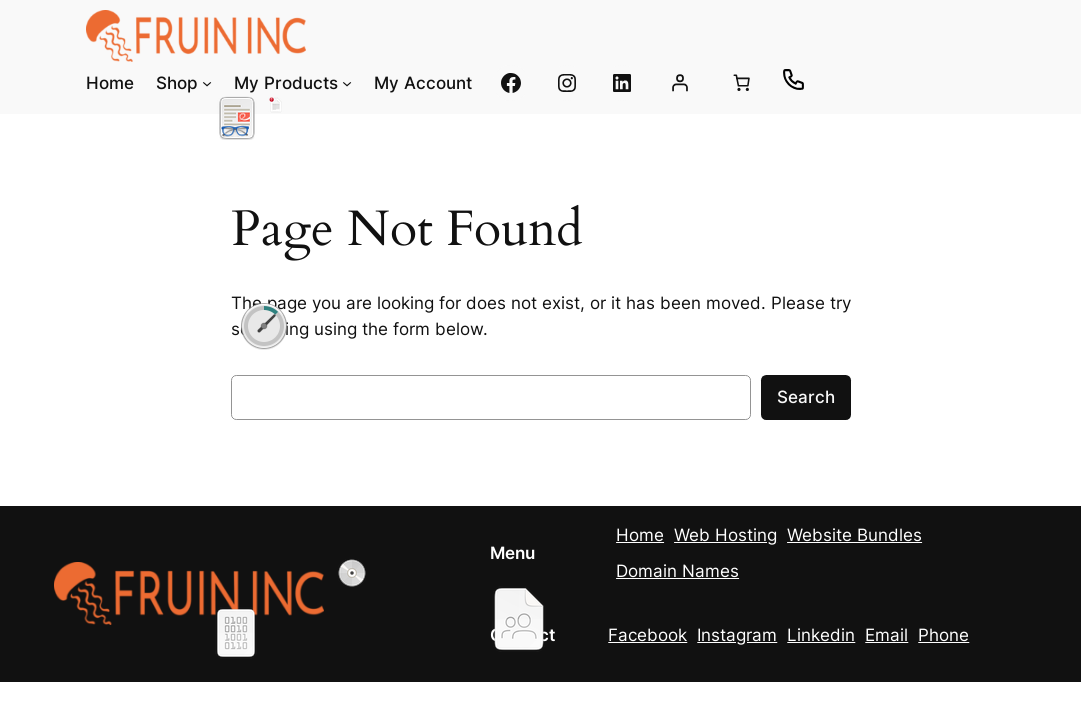 Image resolution: width=1081 pixels, height=720 pixels. What do you see at coordinates (352, 573) in the screenshot?
I see `indicates a DVD or optical disc drive` at bounding box center [352, 573].